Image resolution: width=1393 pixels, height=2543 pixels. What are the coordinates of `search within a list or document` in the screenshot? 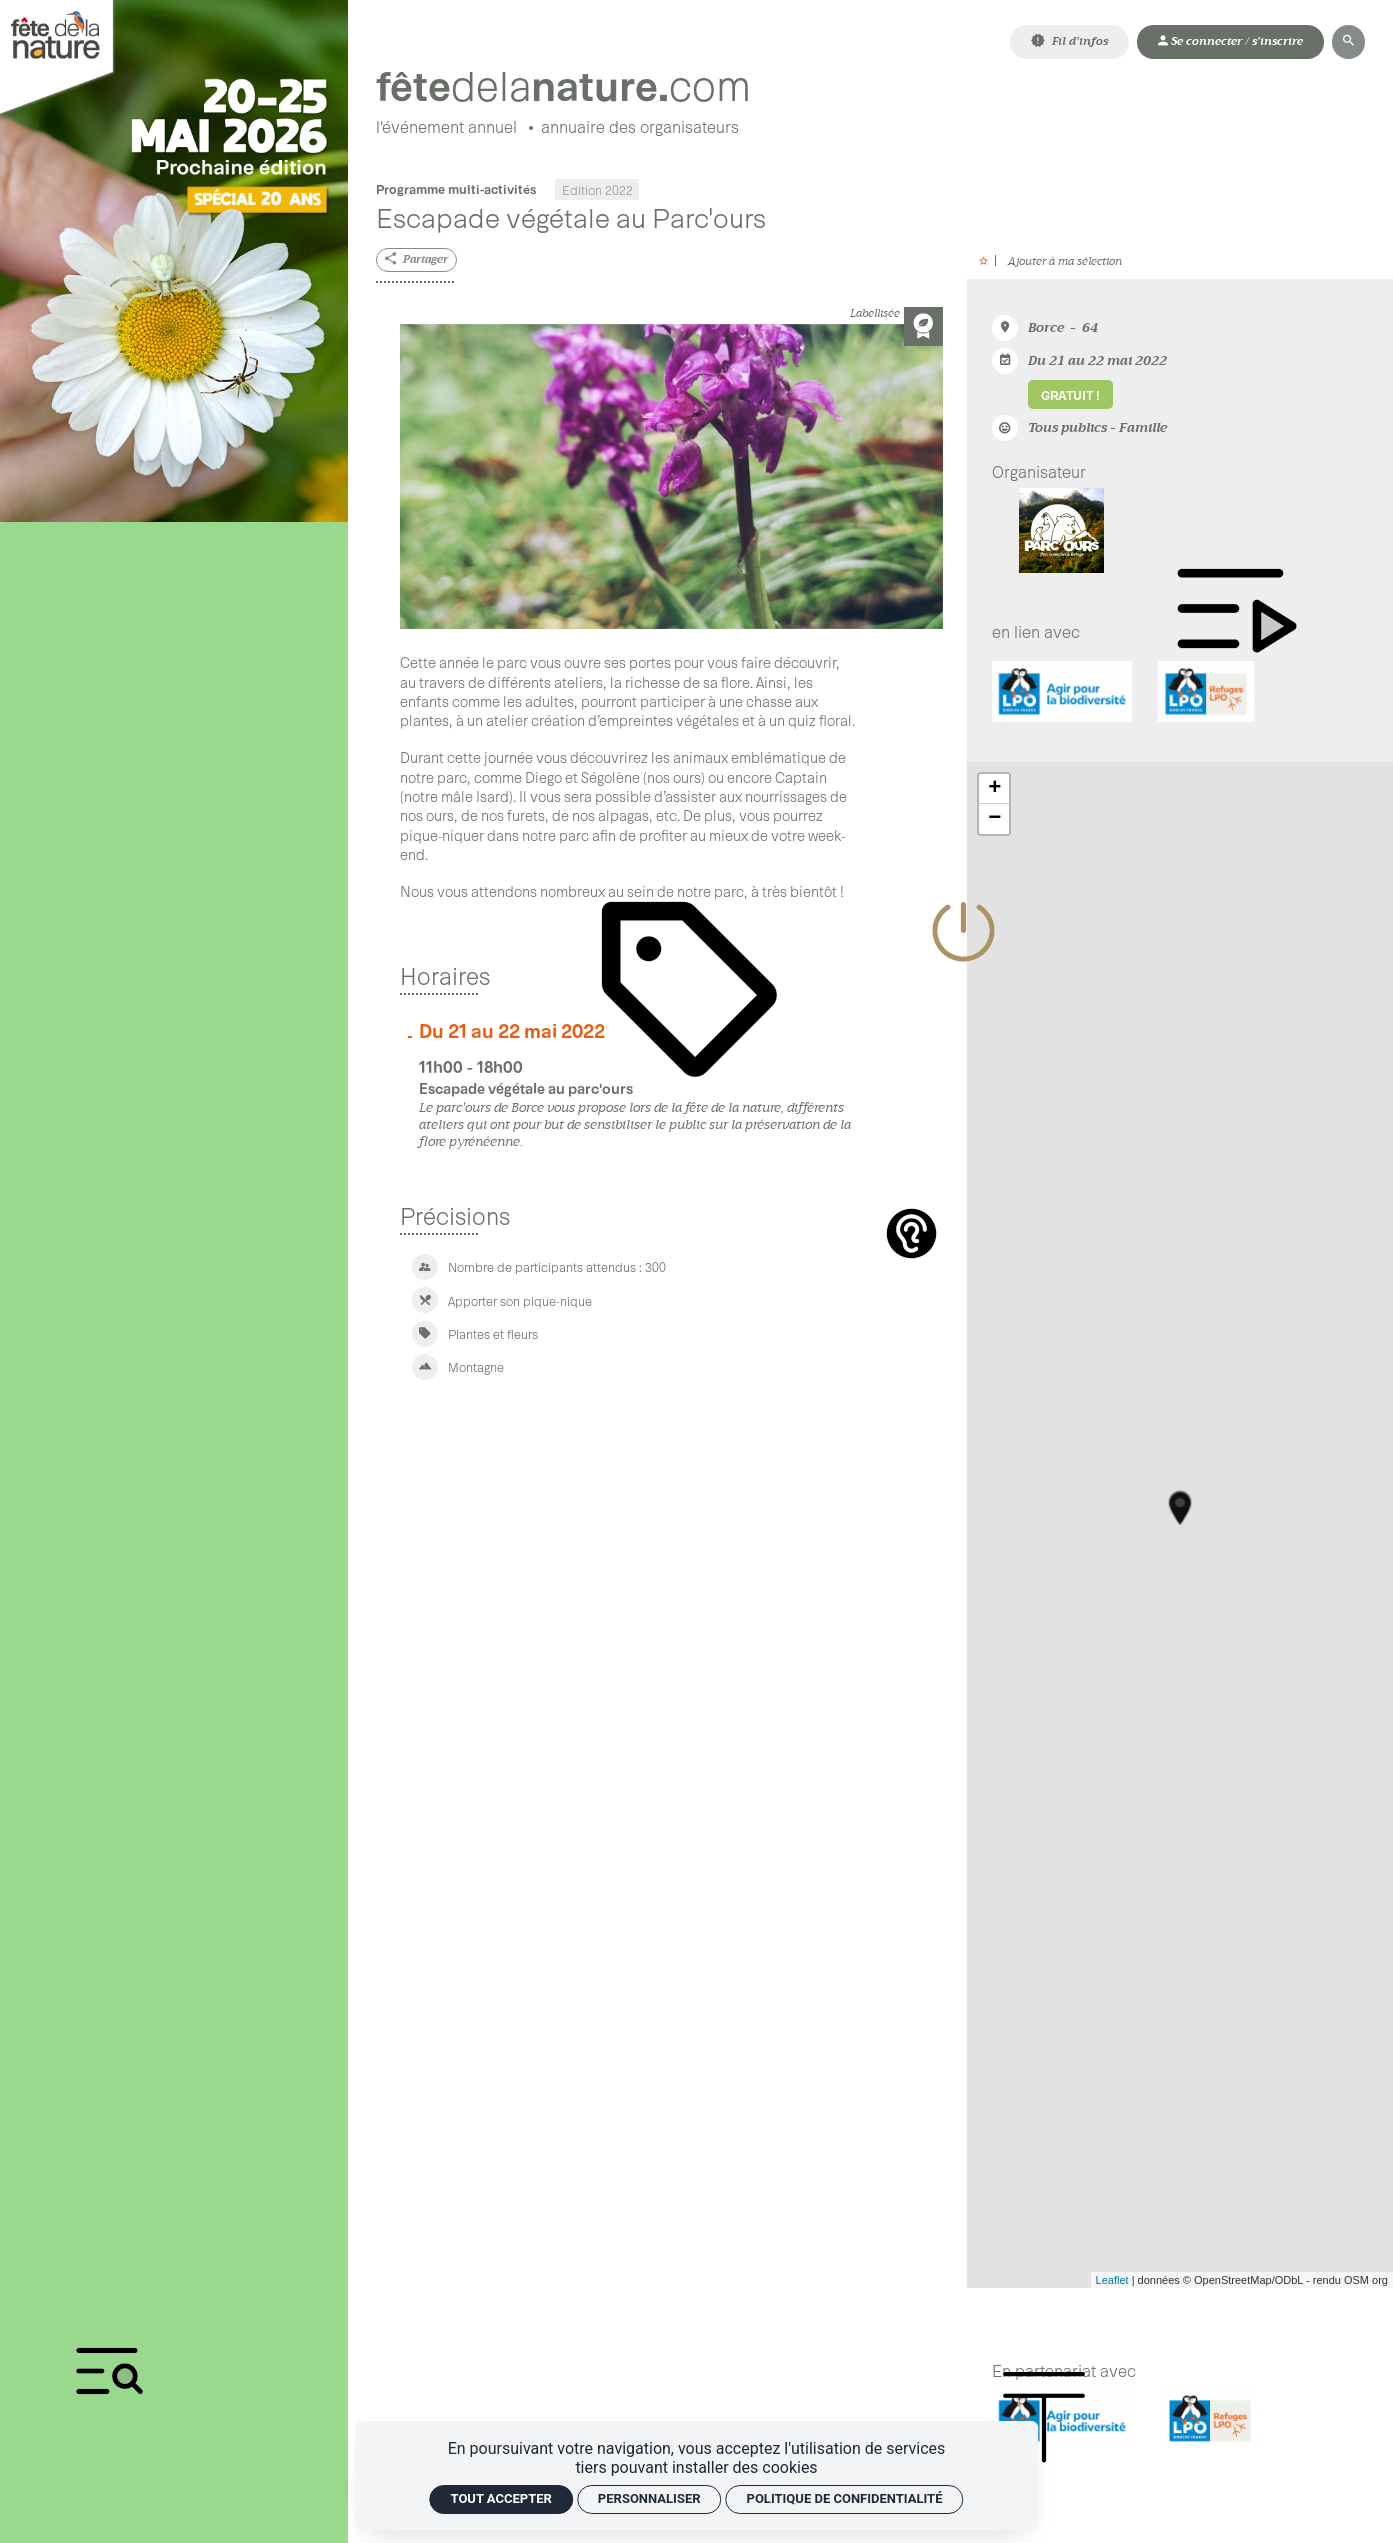 It's located at (107, 2371).